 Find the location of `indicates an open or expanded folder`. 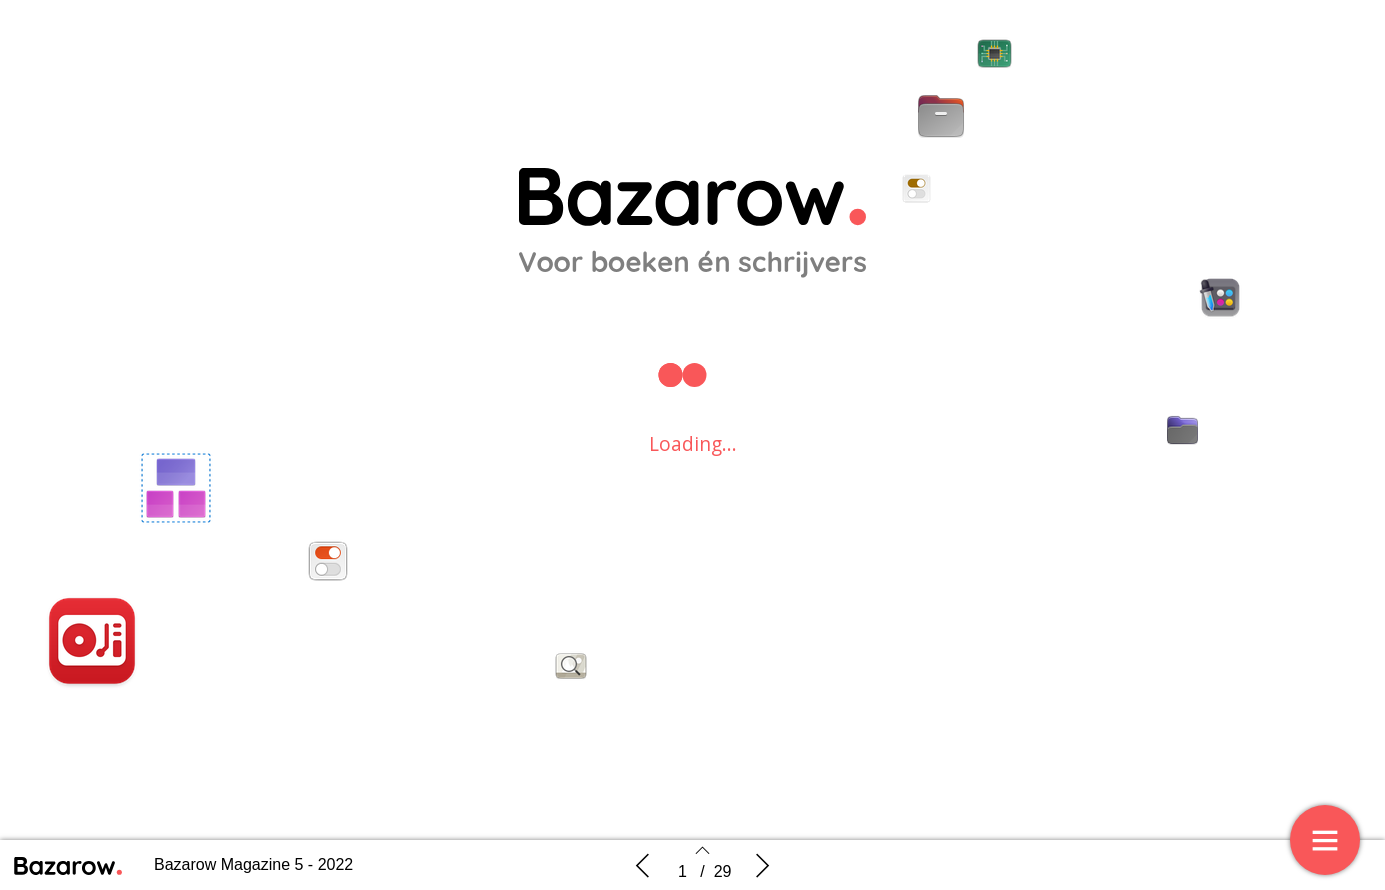

indicates an open or expanded folder is located at coordinates (1182, 429).